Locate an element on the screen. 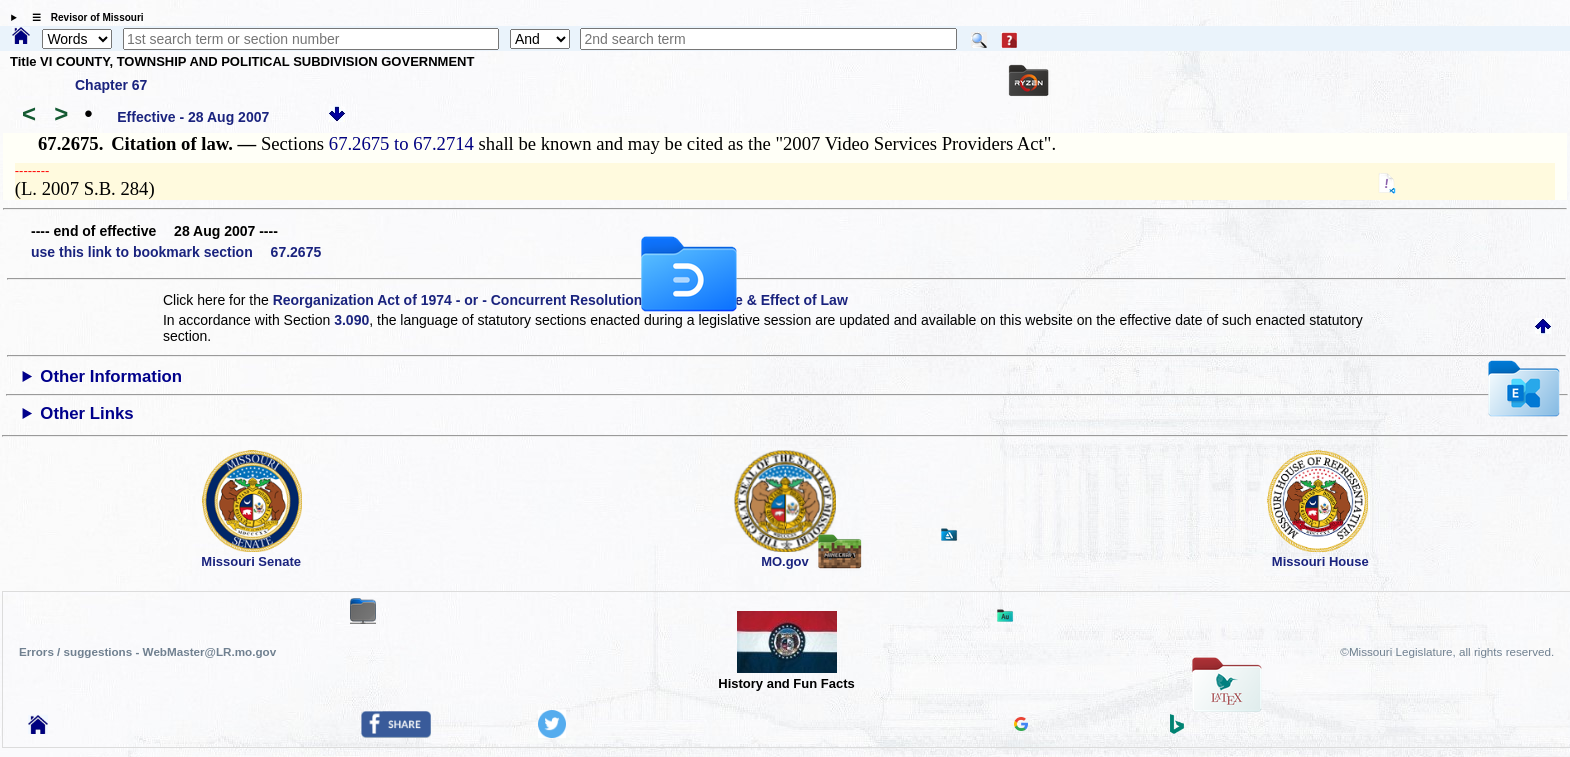 The width and height of the screenshot is (1570, 757). open minecraft game files folder is located at coordinates (839, 552).